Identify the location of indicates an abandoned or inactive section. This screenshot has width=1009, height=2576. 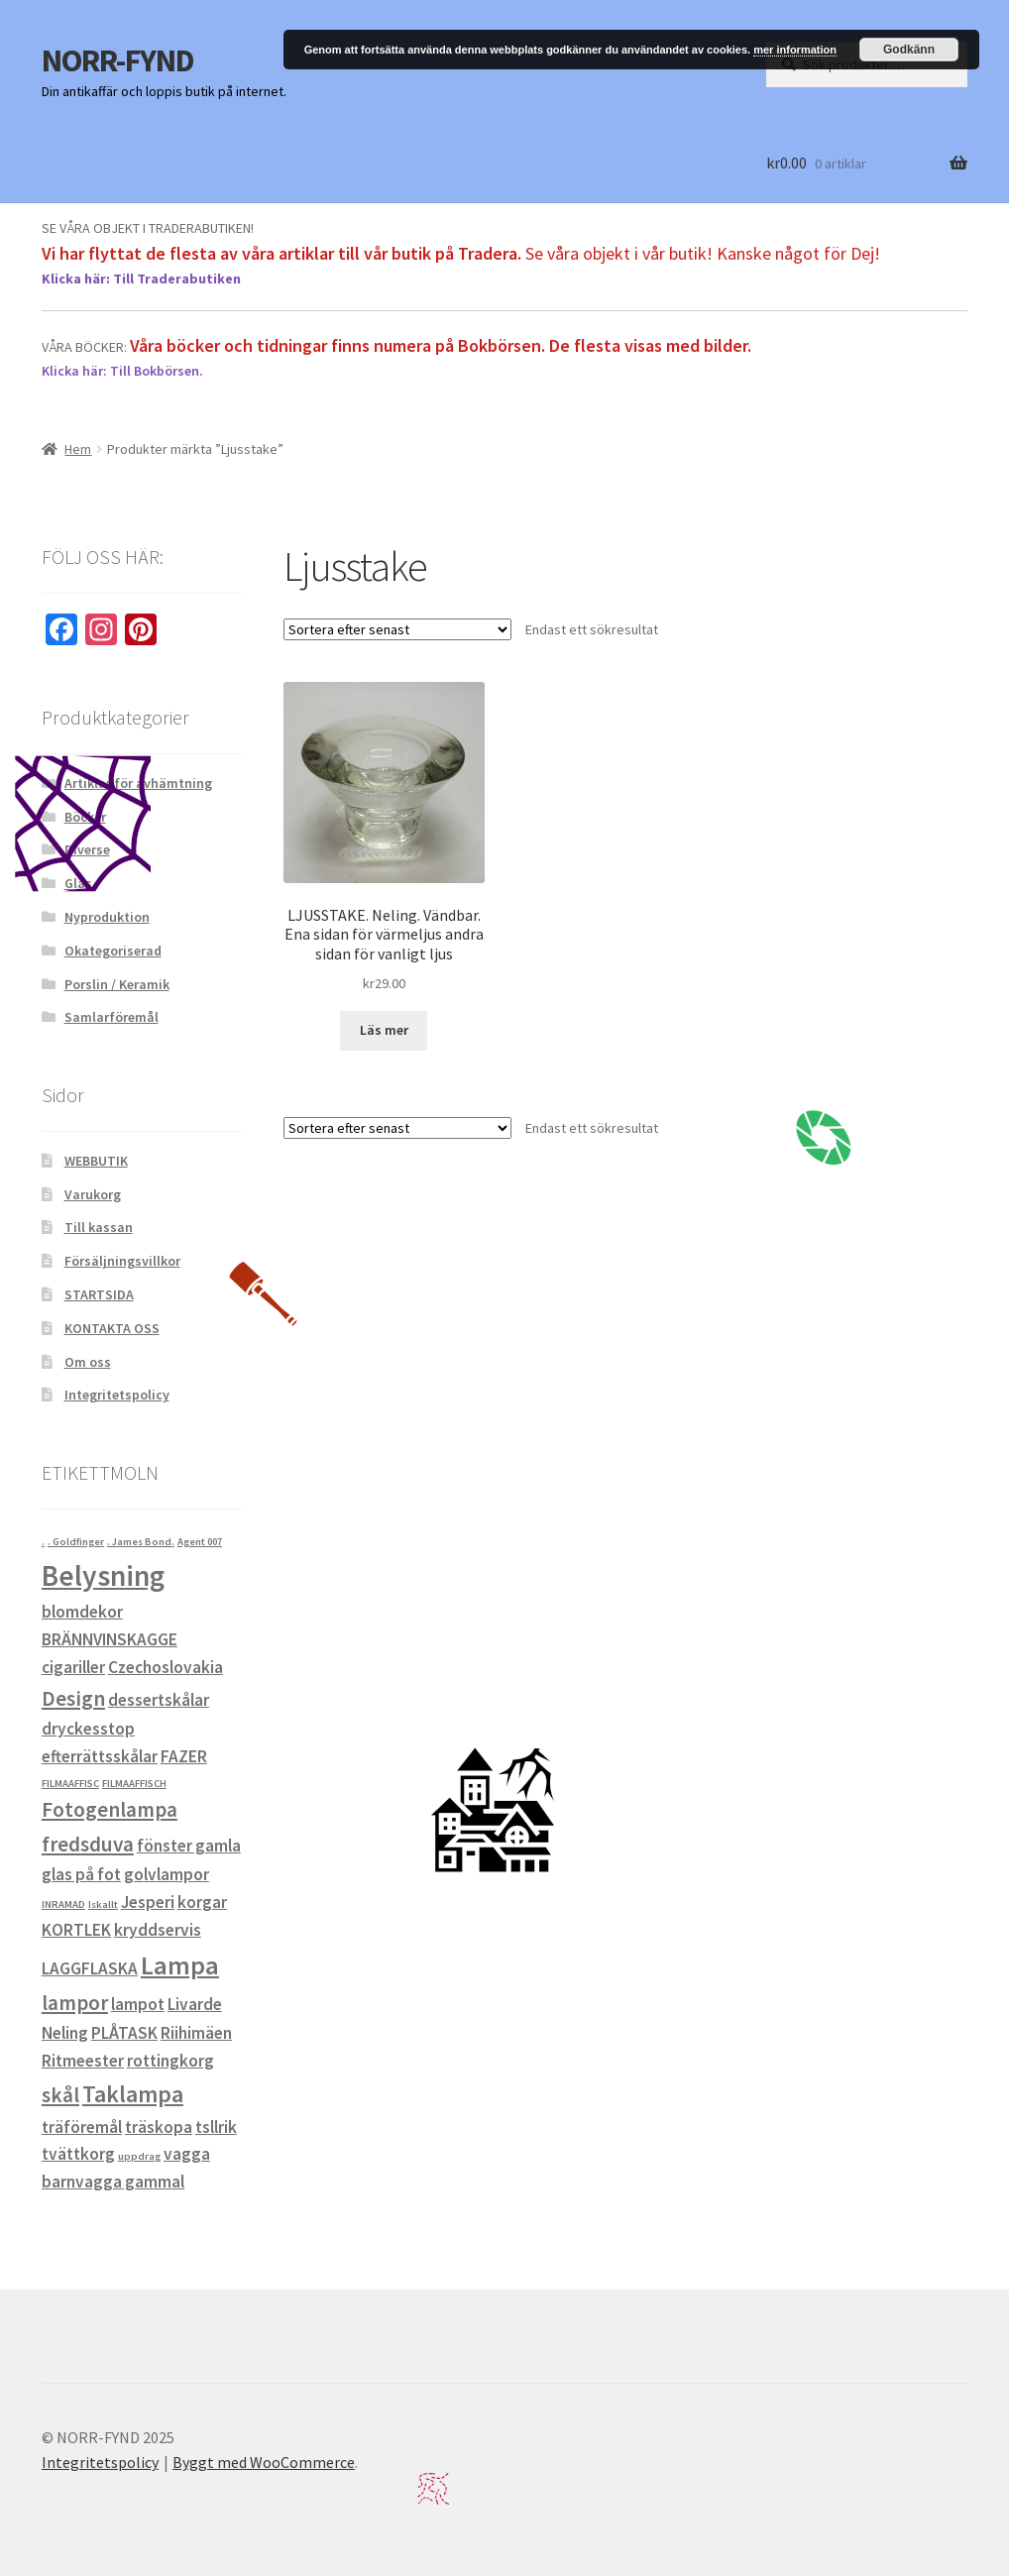
(83, 824).